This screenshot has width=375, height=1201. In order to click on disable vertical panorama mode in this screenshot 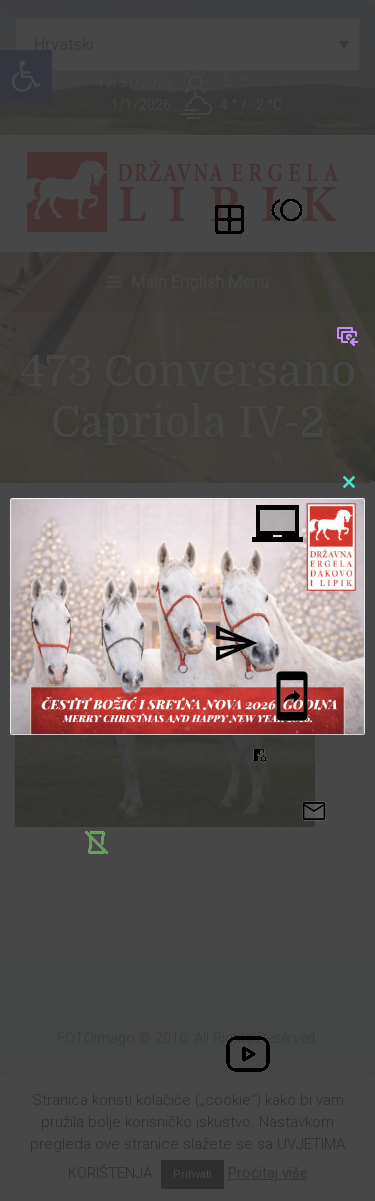, I will do `click(96, 842)`.